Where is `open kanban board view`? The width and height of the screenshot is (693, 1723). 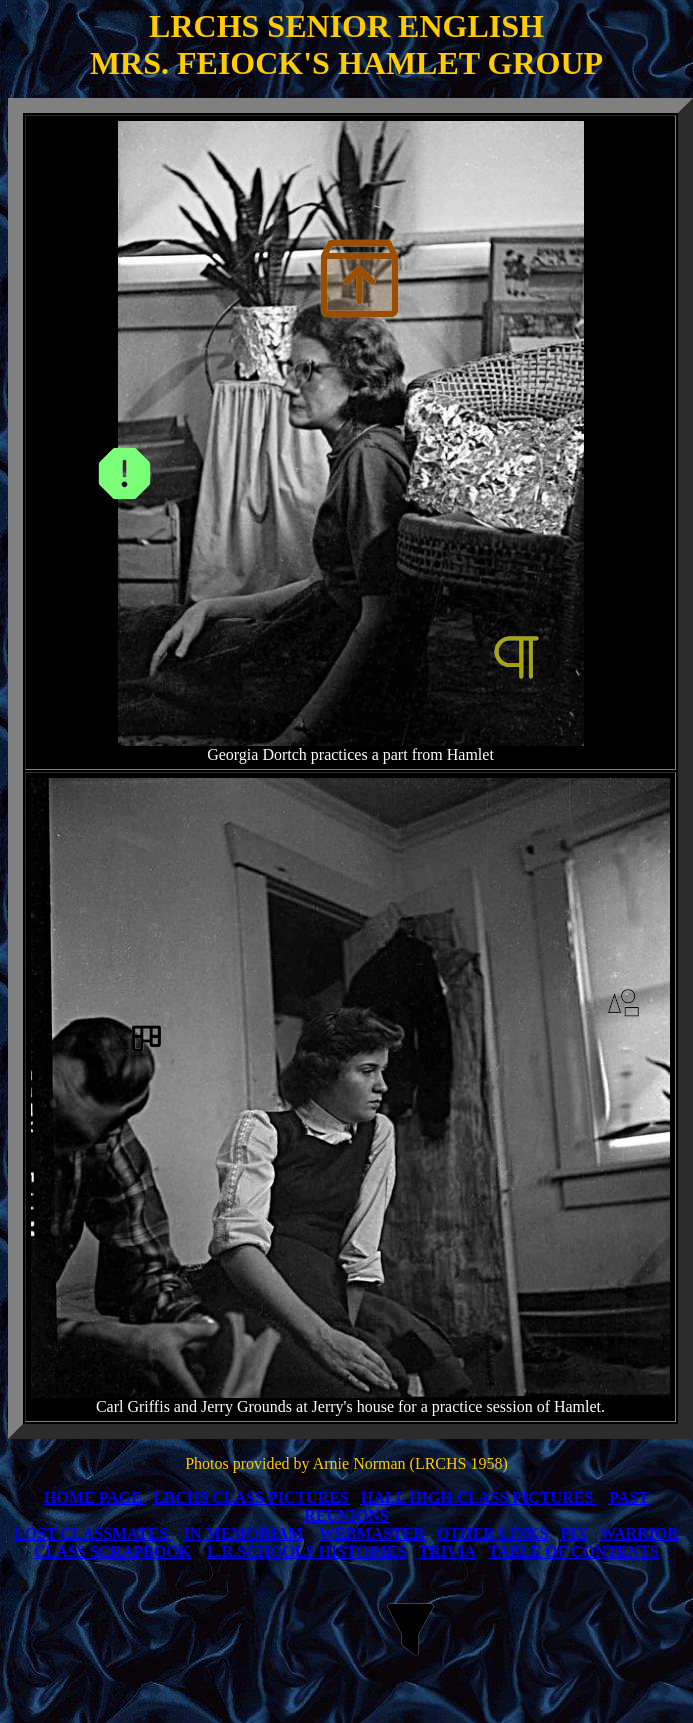
open kanban board view is located at coordinates (146, 1037).